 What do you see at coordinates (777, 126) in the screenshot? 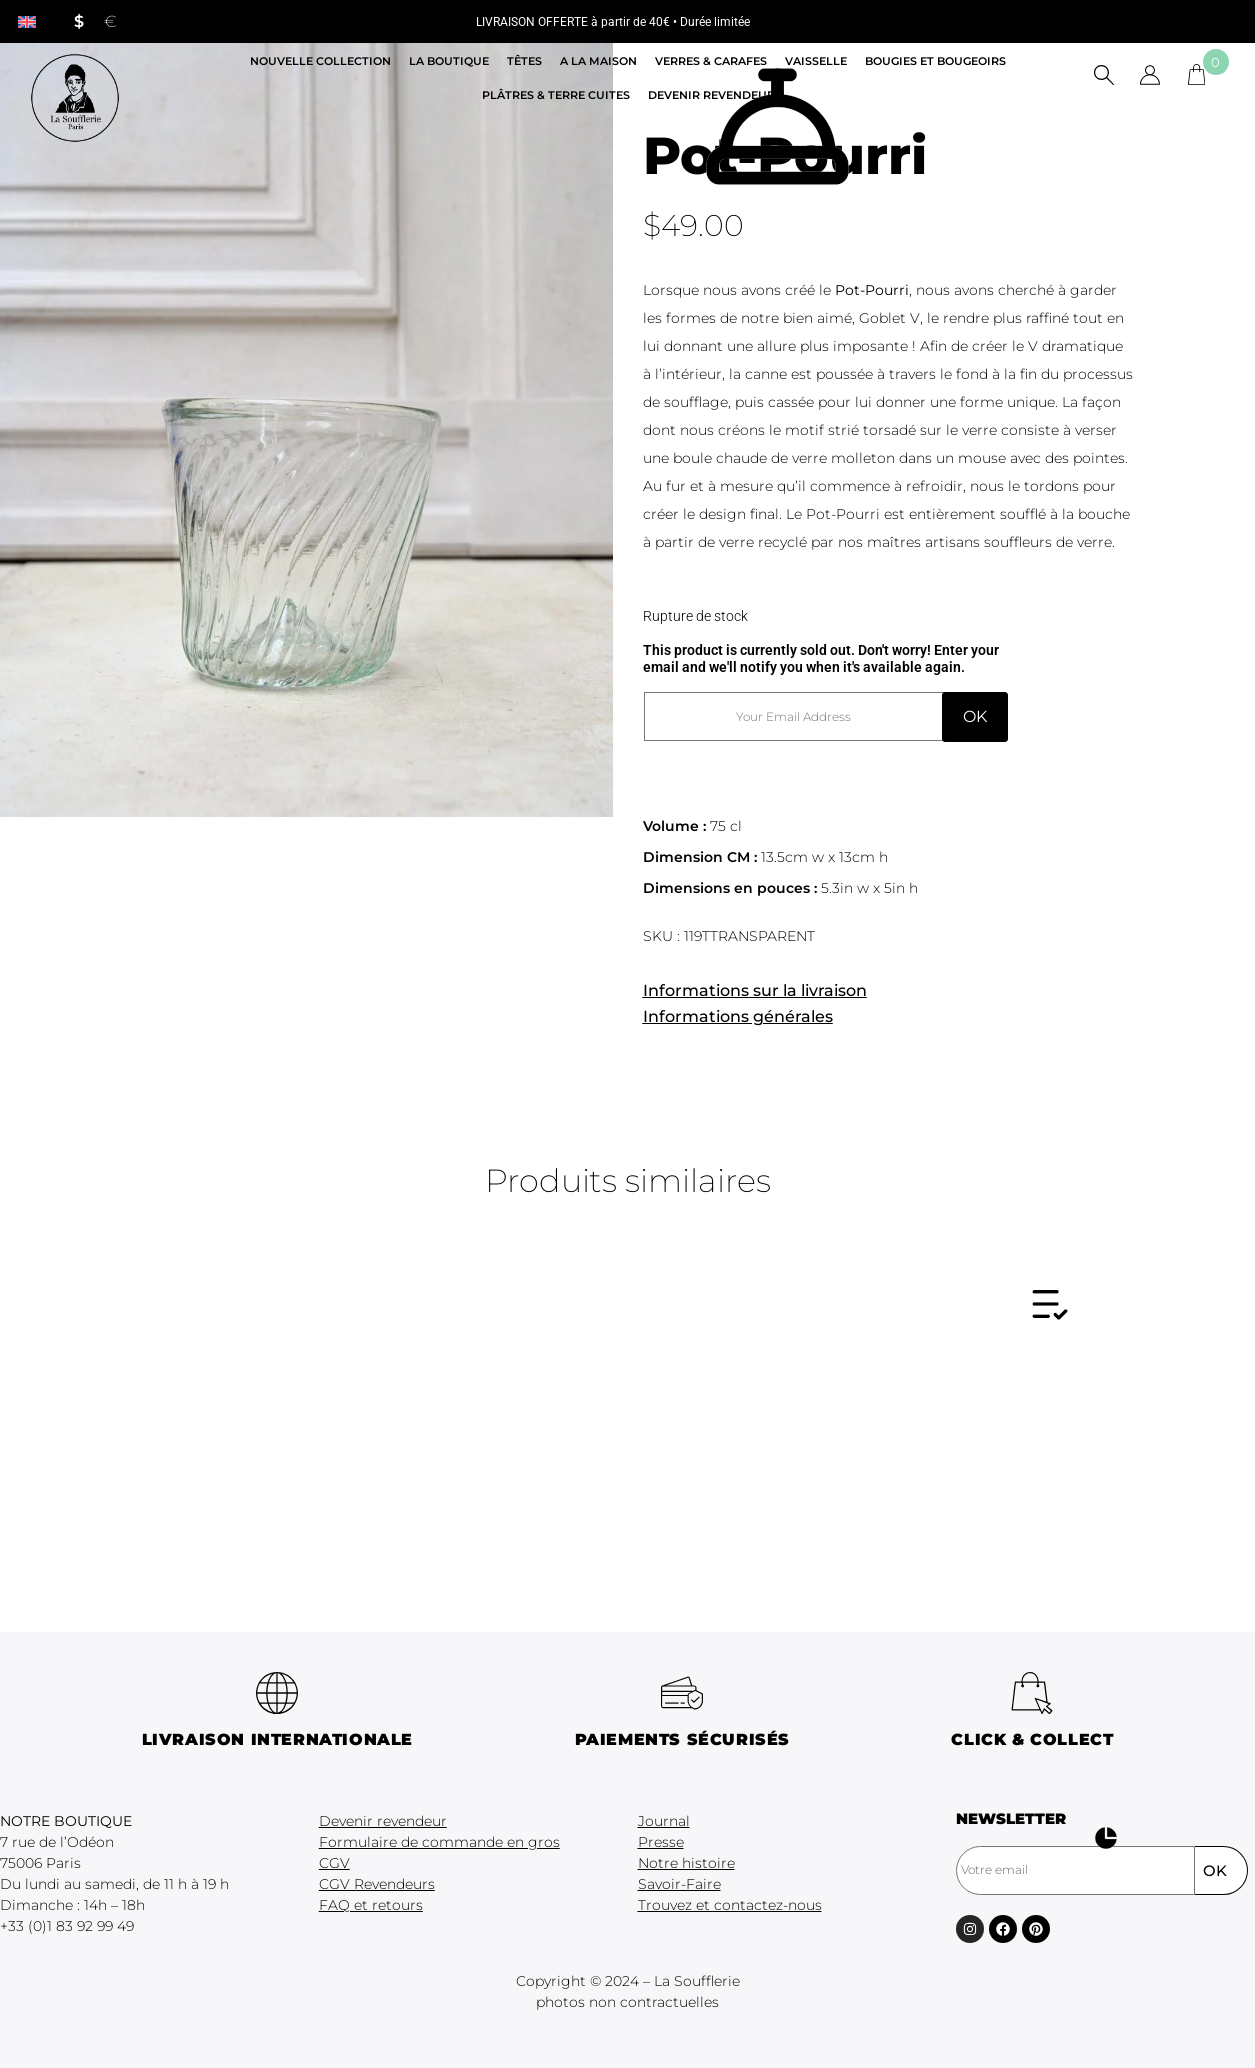
I see `request concierge or front desk assistance` at bounding box center [777, 126].